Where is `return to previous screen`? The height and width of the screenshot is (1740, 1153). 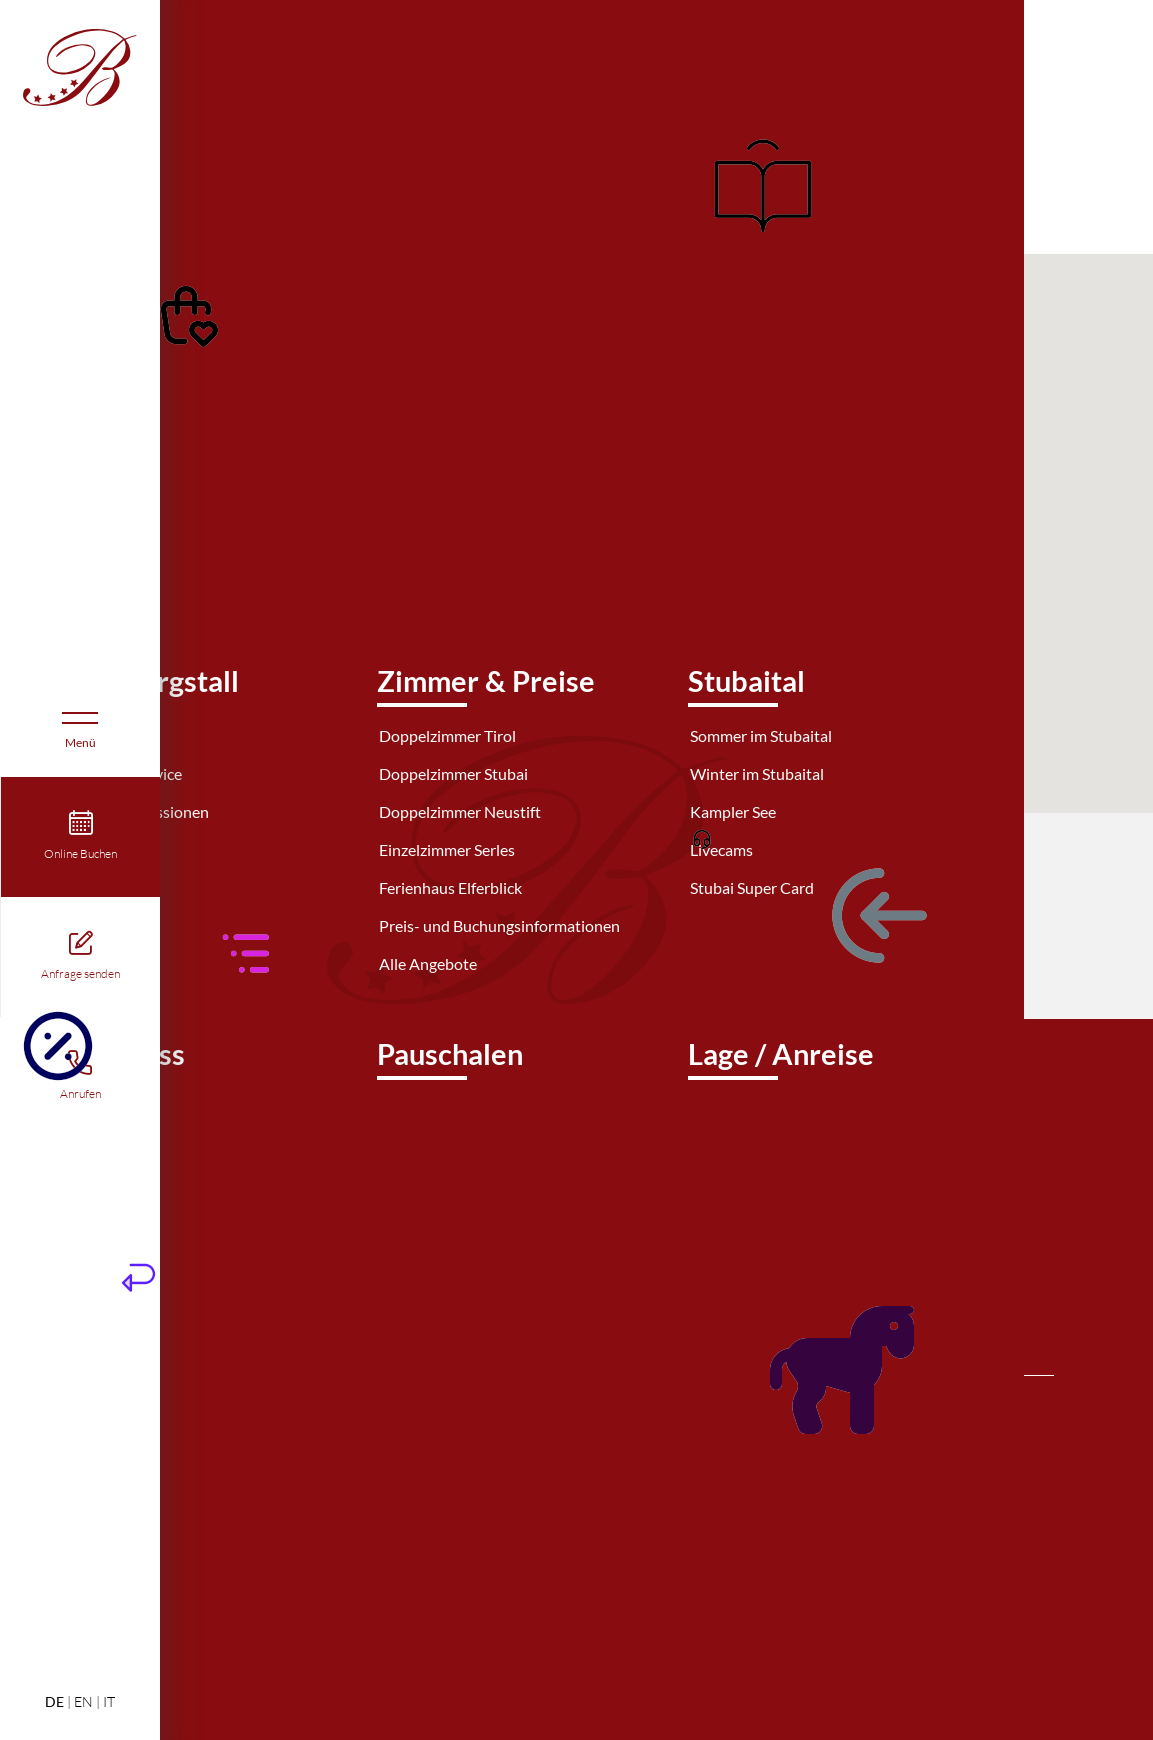
return to previous screen is located at coordinates (879, 915).